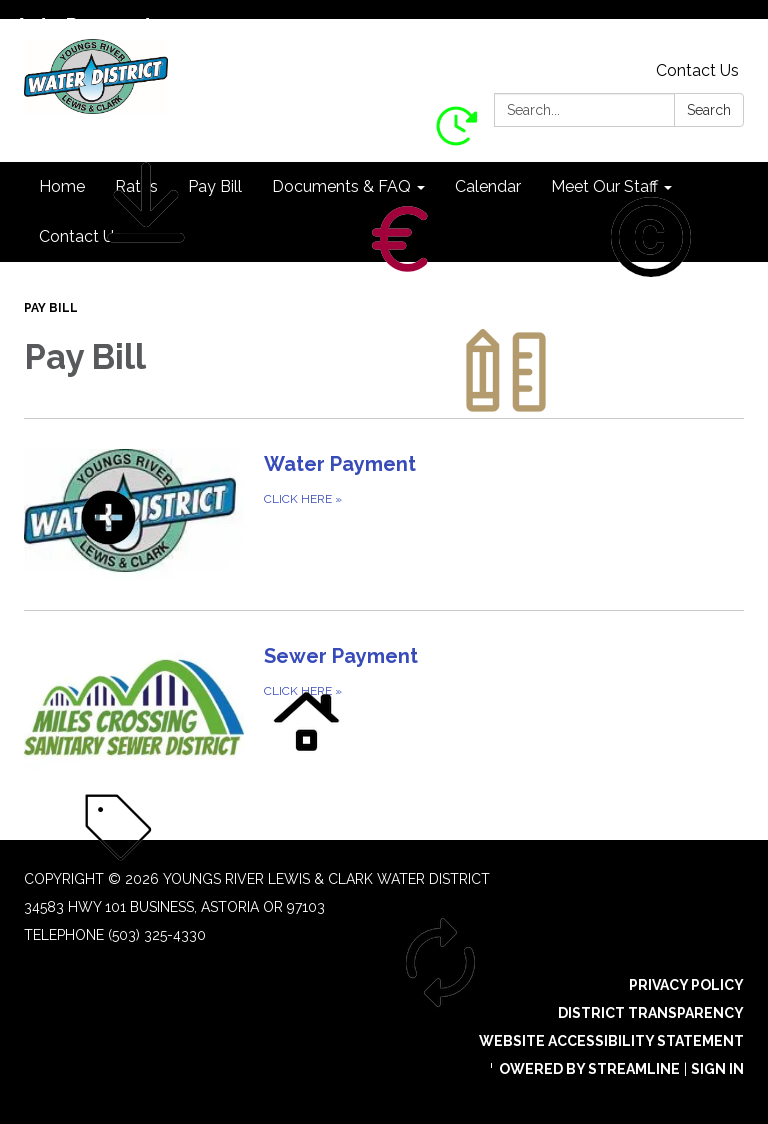  What do you see at coordinates (306, 722) in the screenshot?
I see `access home or housing settings` at bounding box center [306, 722].